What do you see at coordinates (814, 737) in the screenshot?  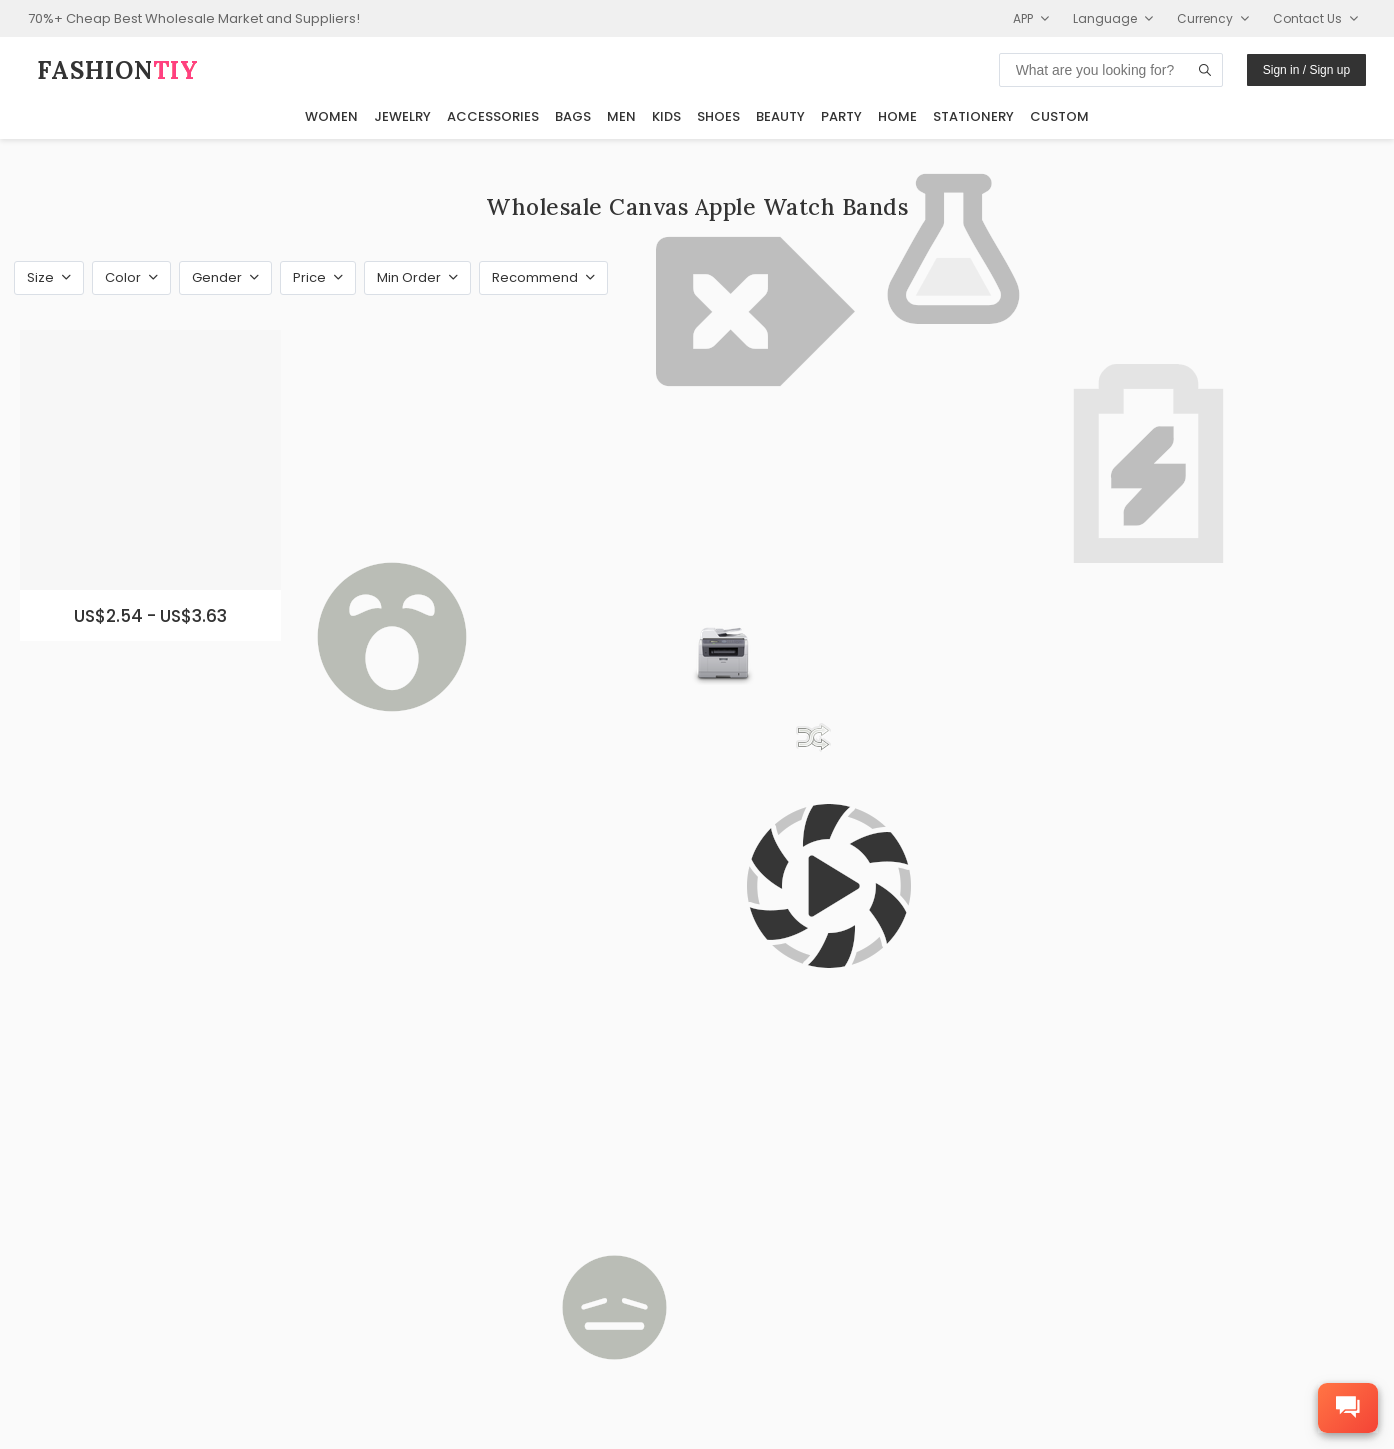 I see `shuffle playlist or music queue` at bounding box center [814, 737].